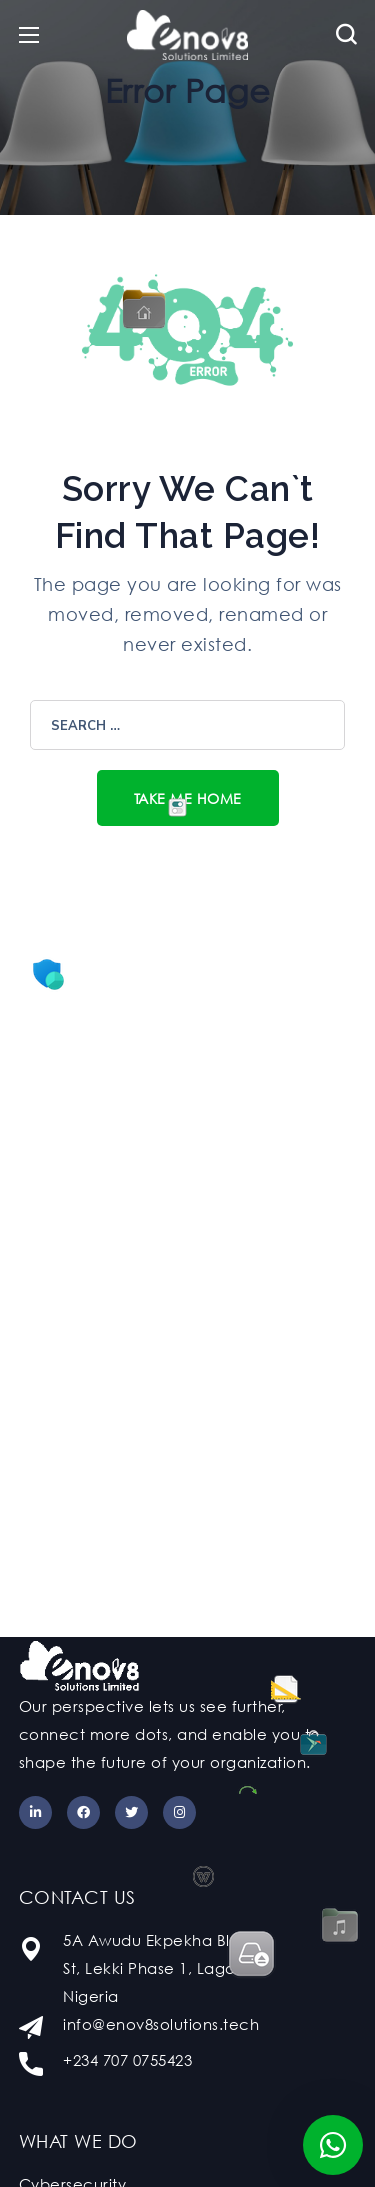  What do you see at coordinates (286, 1689) in the screenshot?
I see `configure page layout and formatting options` at bounding box center [286, 1689].